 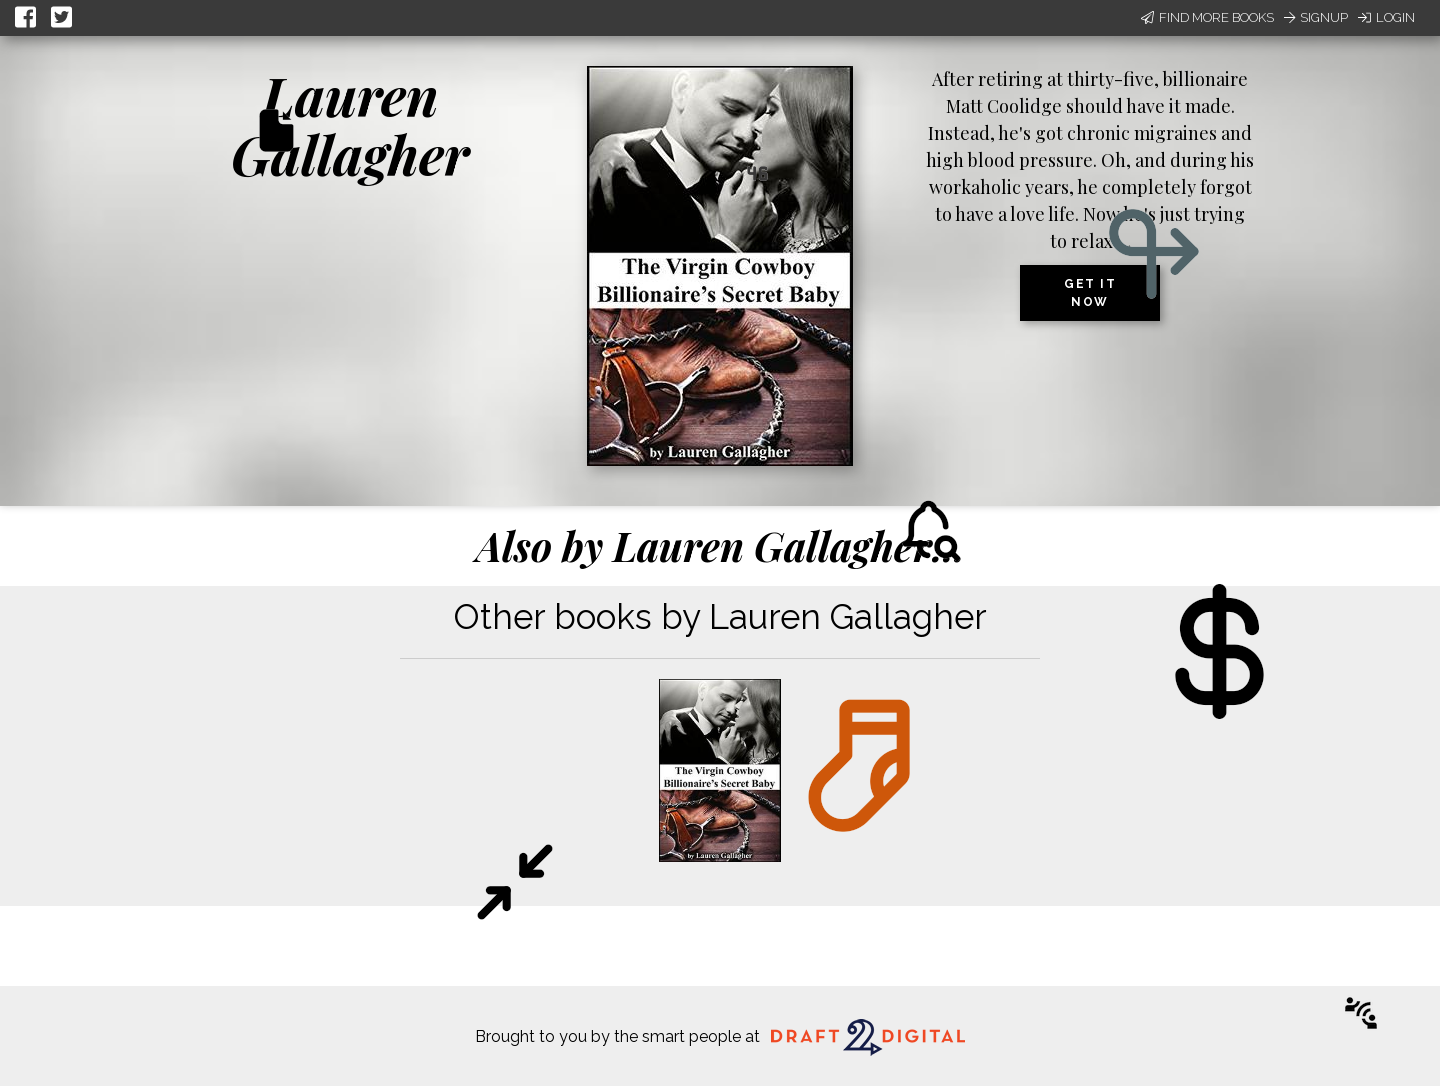 What do you see at coordinates (1151, 251) in the screenshot?
I see `redo or repeat last action` at bounding box center [1151, 251].